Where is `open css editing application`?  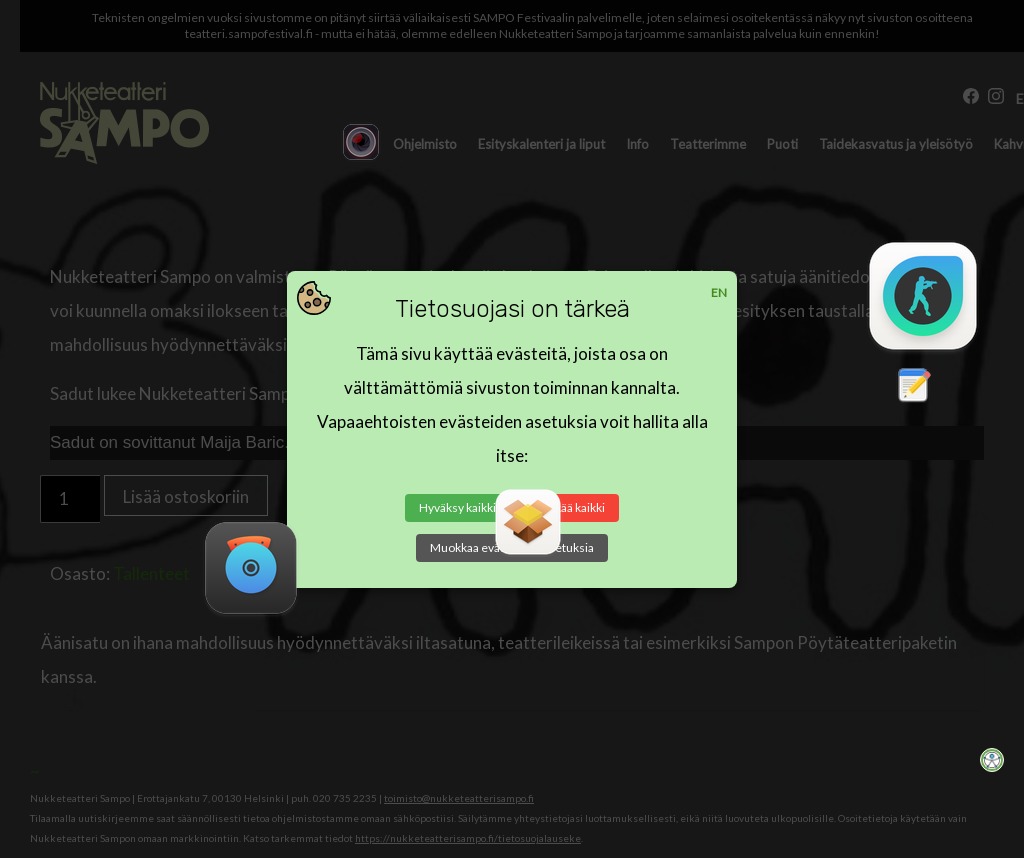
open css editing application is located at coordinates (923, 296).